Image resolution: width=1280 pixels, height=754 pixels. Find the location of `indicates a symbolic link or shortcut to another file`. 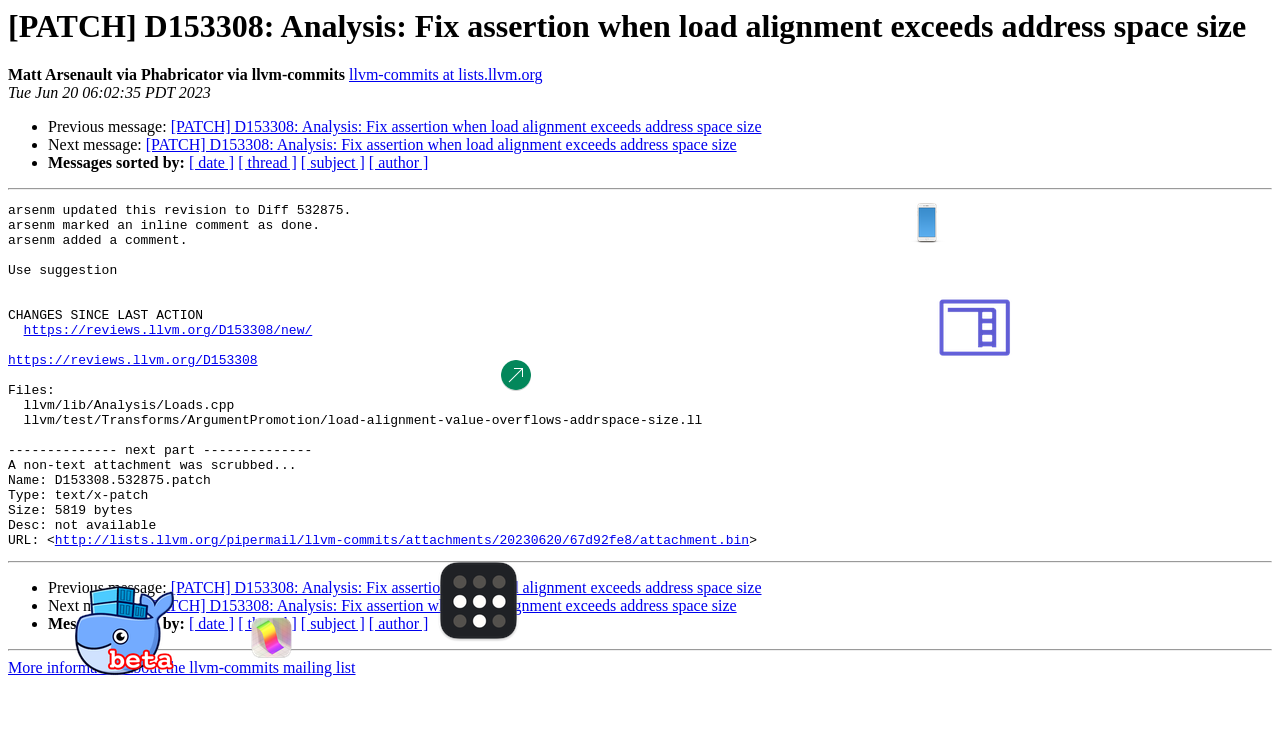

indicates a symbolic link or shortcut to another file is located at coordinates (516, 375).